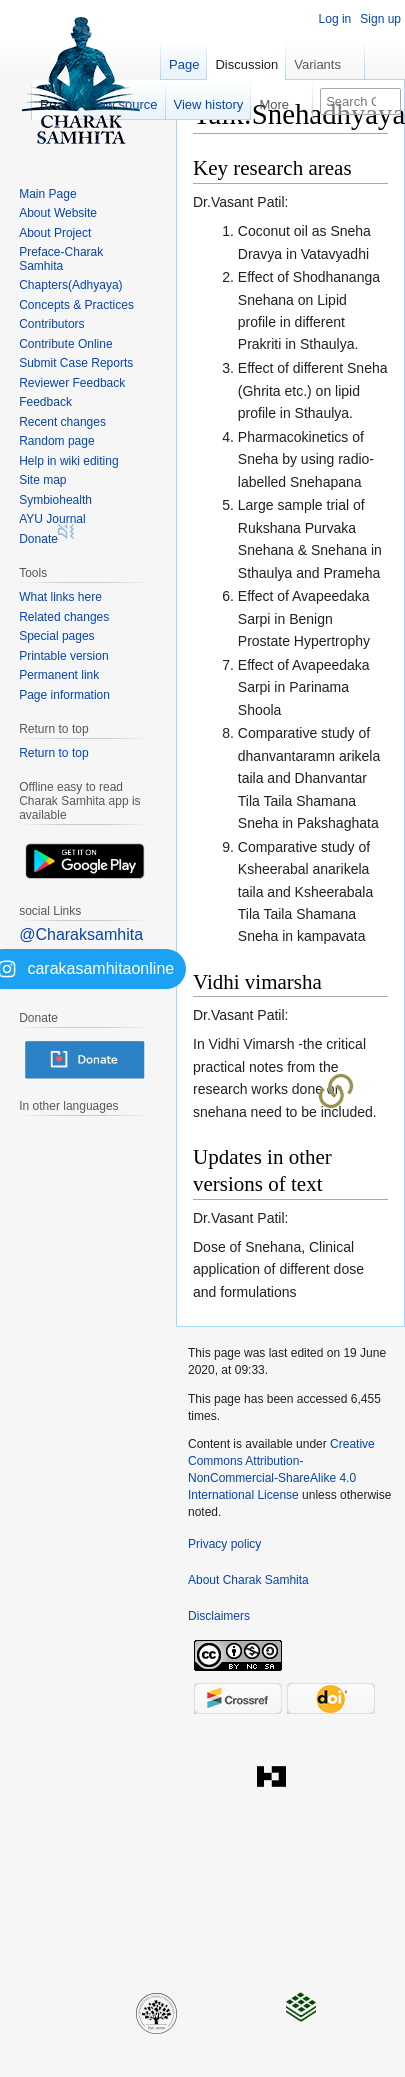 This screenshot has width=405, height=2077. What do you see at coordinates (156, 2013) in the screenshot?
I see `visit the Interaction Design Foundation website` at bounding box center [156, 2013].